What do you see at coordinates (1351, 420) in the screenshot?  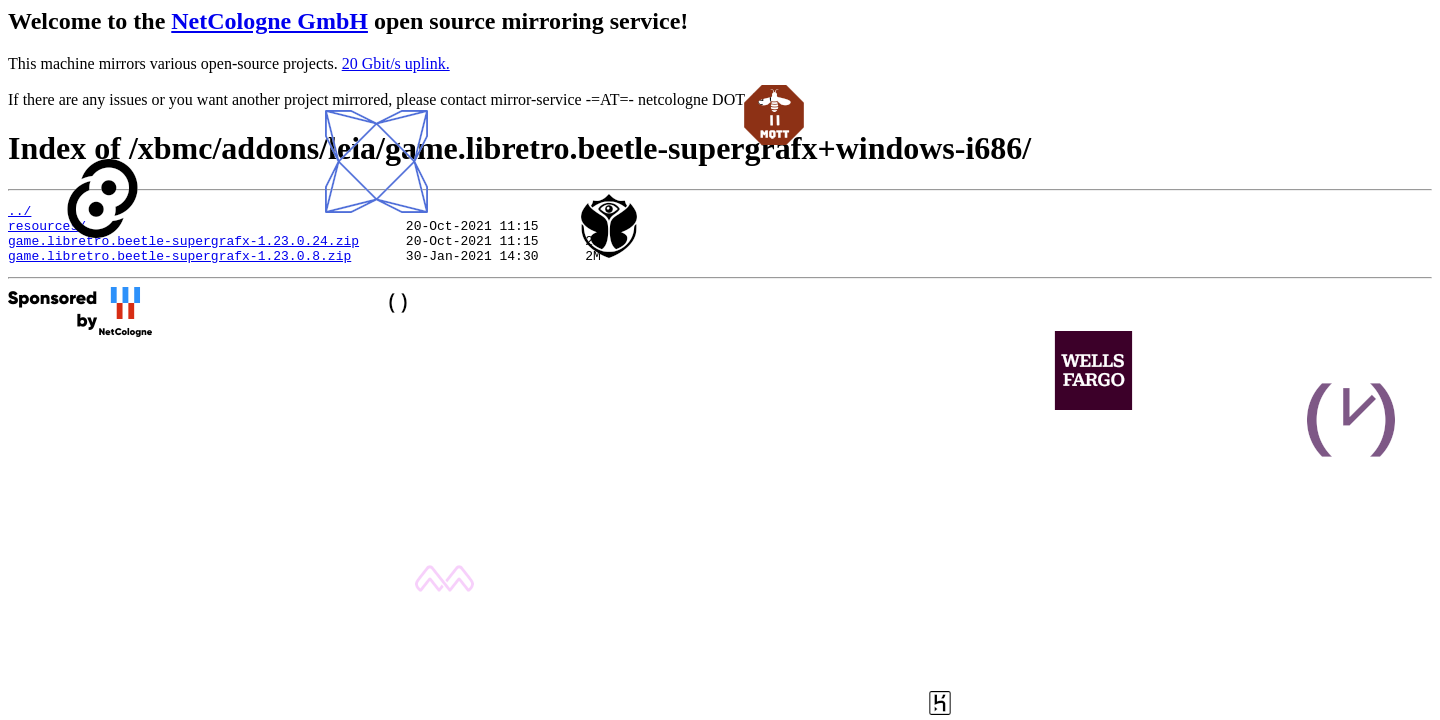 I see `date-fns javascript library logo` at bounding box center [1351, 420].